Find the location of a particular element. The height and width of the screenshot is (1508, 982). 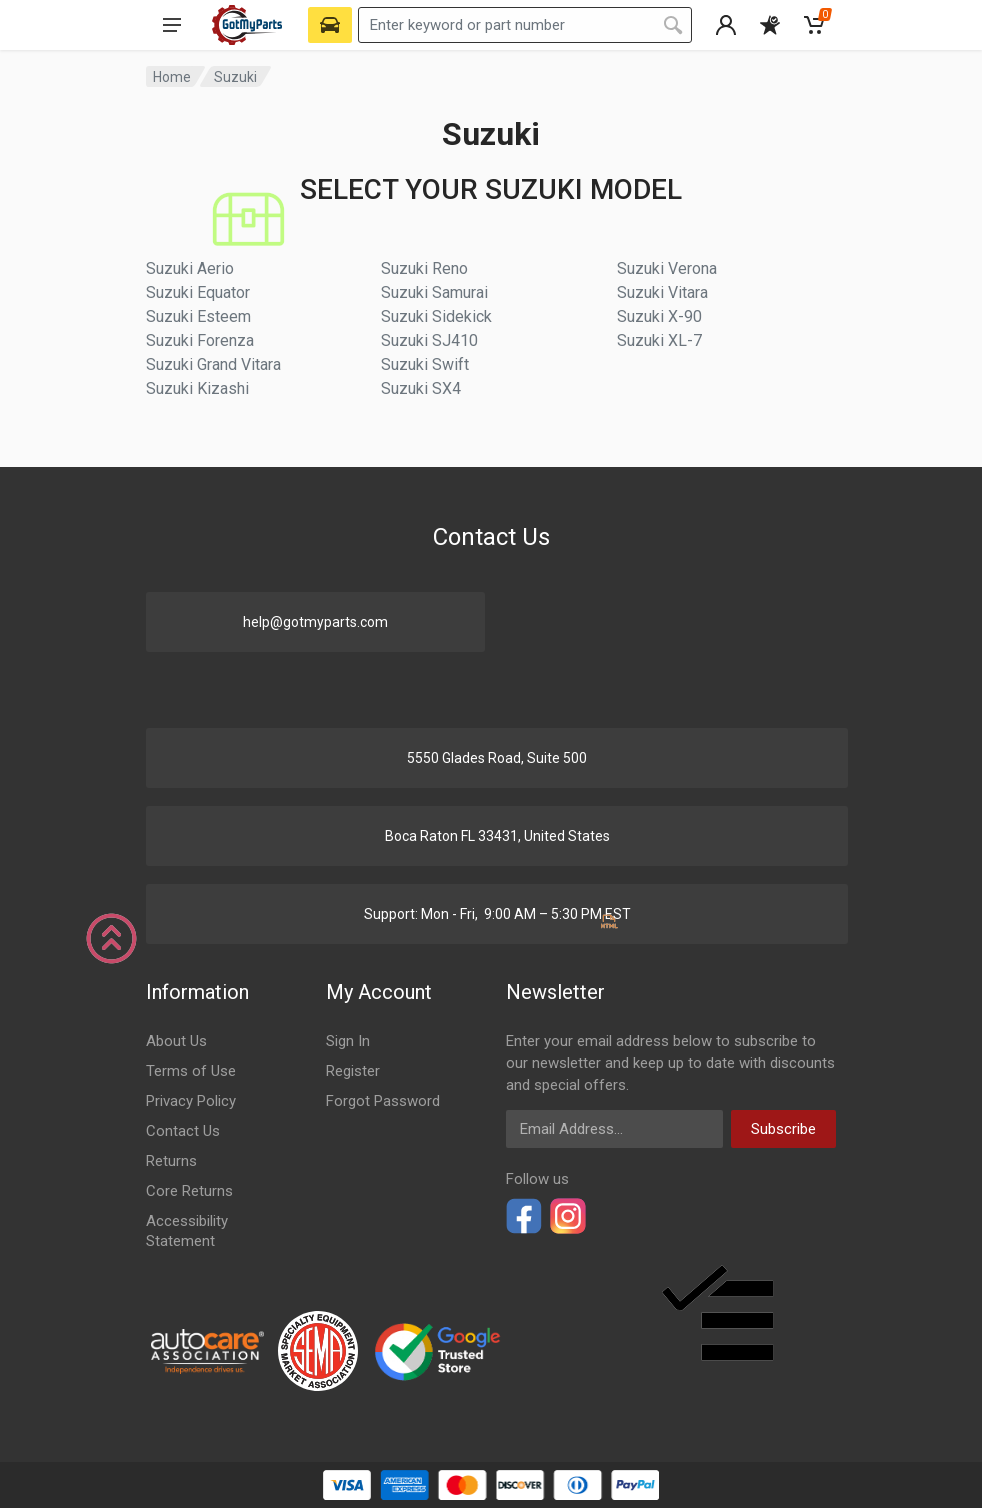

view task list or to-do items is located at coordinates (717, 1320).